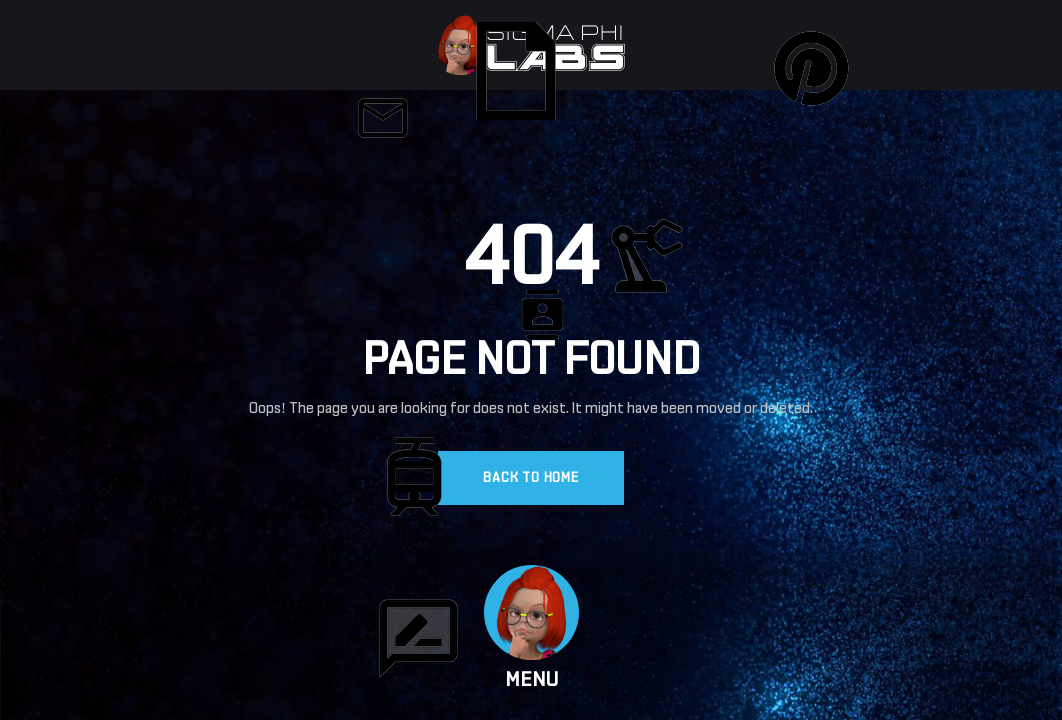 The height and width of the screenshot is (720, 1062). Describe the element at coordinates (383, 118) in the screenshot. I see `view unread emails or messages` at that location.